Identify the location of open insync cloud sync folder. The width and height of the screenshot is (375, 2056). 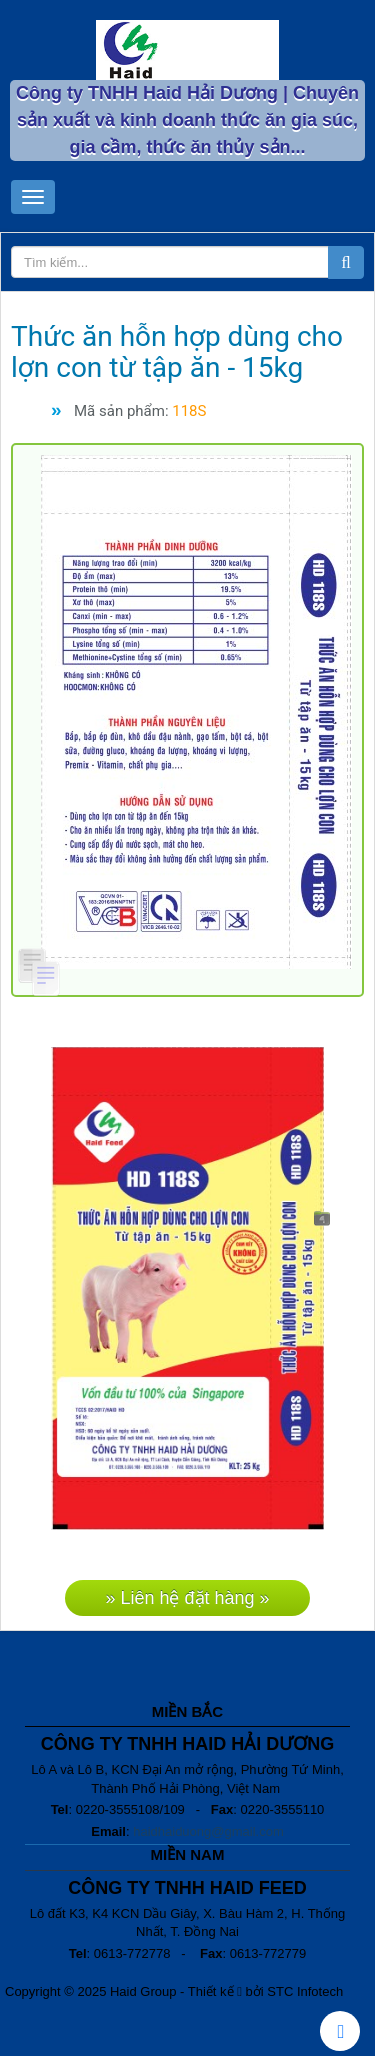
(322, 1218).